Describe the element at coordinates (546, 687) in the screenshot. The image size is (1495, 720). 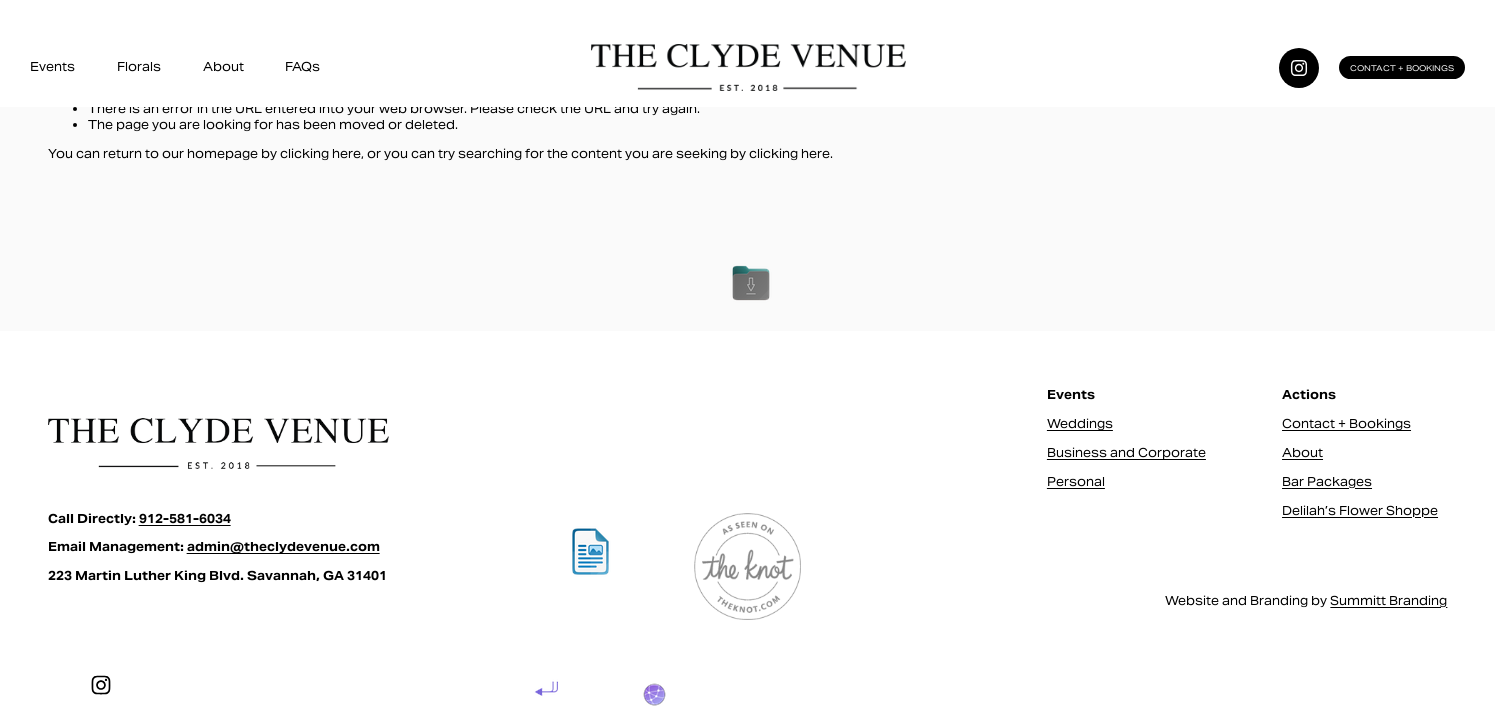
I see `reply to all recipients of an email` at that location.